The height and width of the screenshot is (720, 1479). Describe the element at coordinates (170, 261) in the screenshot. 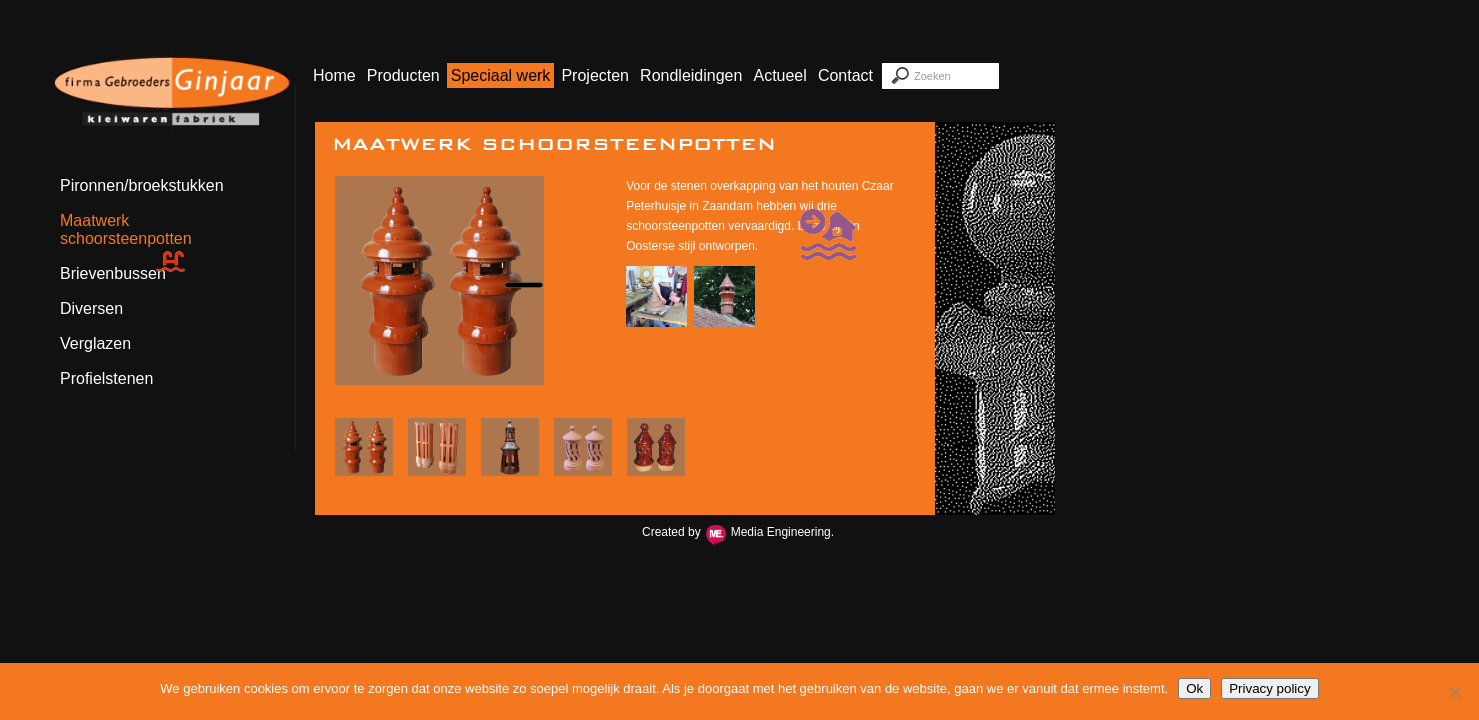

I see `access pool or swimming facilities` at that location.